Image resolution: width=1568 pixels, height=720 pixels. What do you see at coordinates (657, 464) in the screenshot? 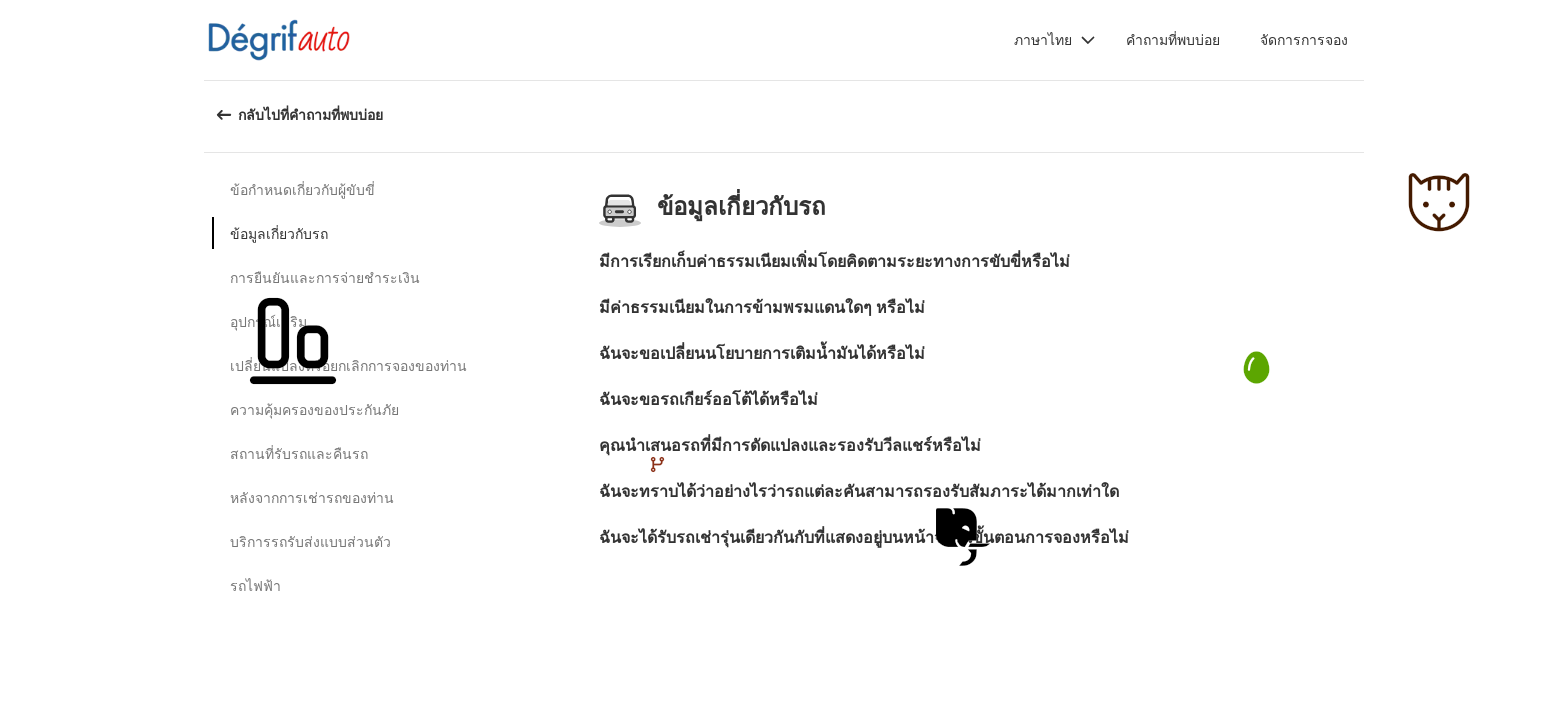
I see `view repository branches` at bounding box center [657, 464].